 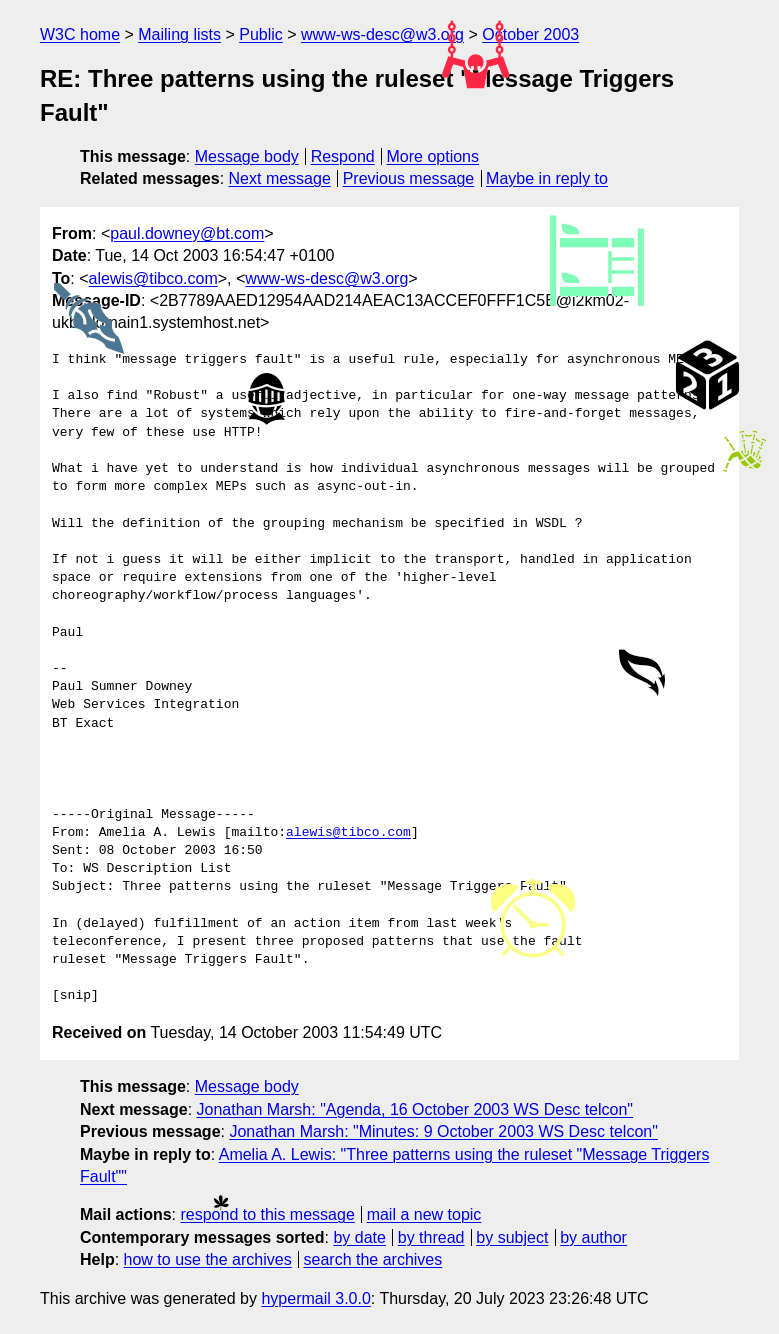 I want to click on view shared room or dormitory accommodations, so click(x=597, y=259).